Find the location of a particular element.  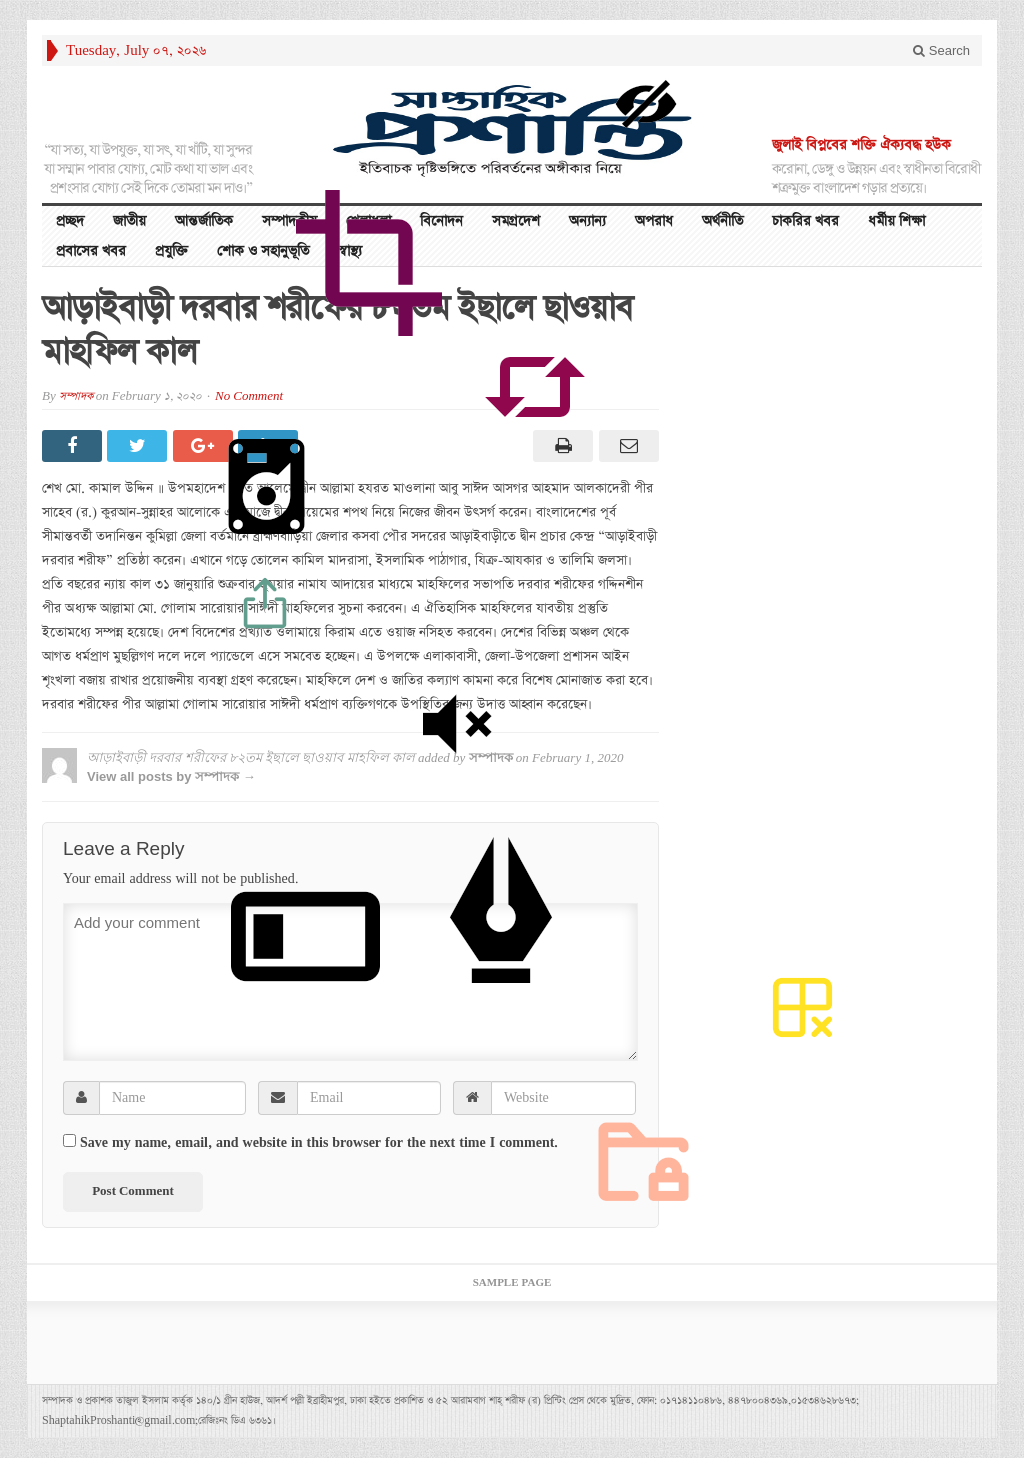

access storage or disk settings is located at coordinates (266, 486).